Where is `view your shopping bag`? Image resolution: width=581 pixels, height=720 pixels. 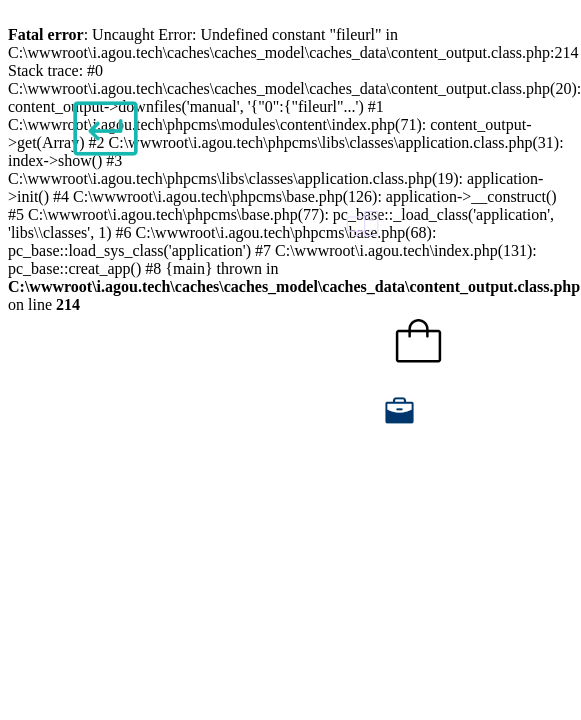 view your shopping bag is located at coordinates (418, 343).